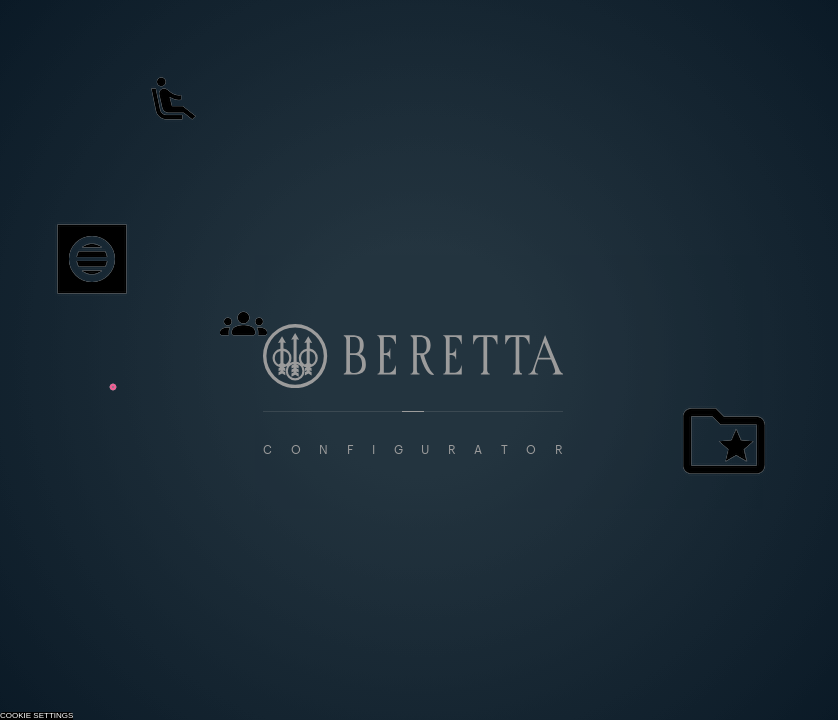 The width and height of the screenshot is (838, 720). What do you see at coordinates (113, 387) in the screenshot?
I see `indicates an unread notification or new item` at bounding box center [113, 387].